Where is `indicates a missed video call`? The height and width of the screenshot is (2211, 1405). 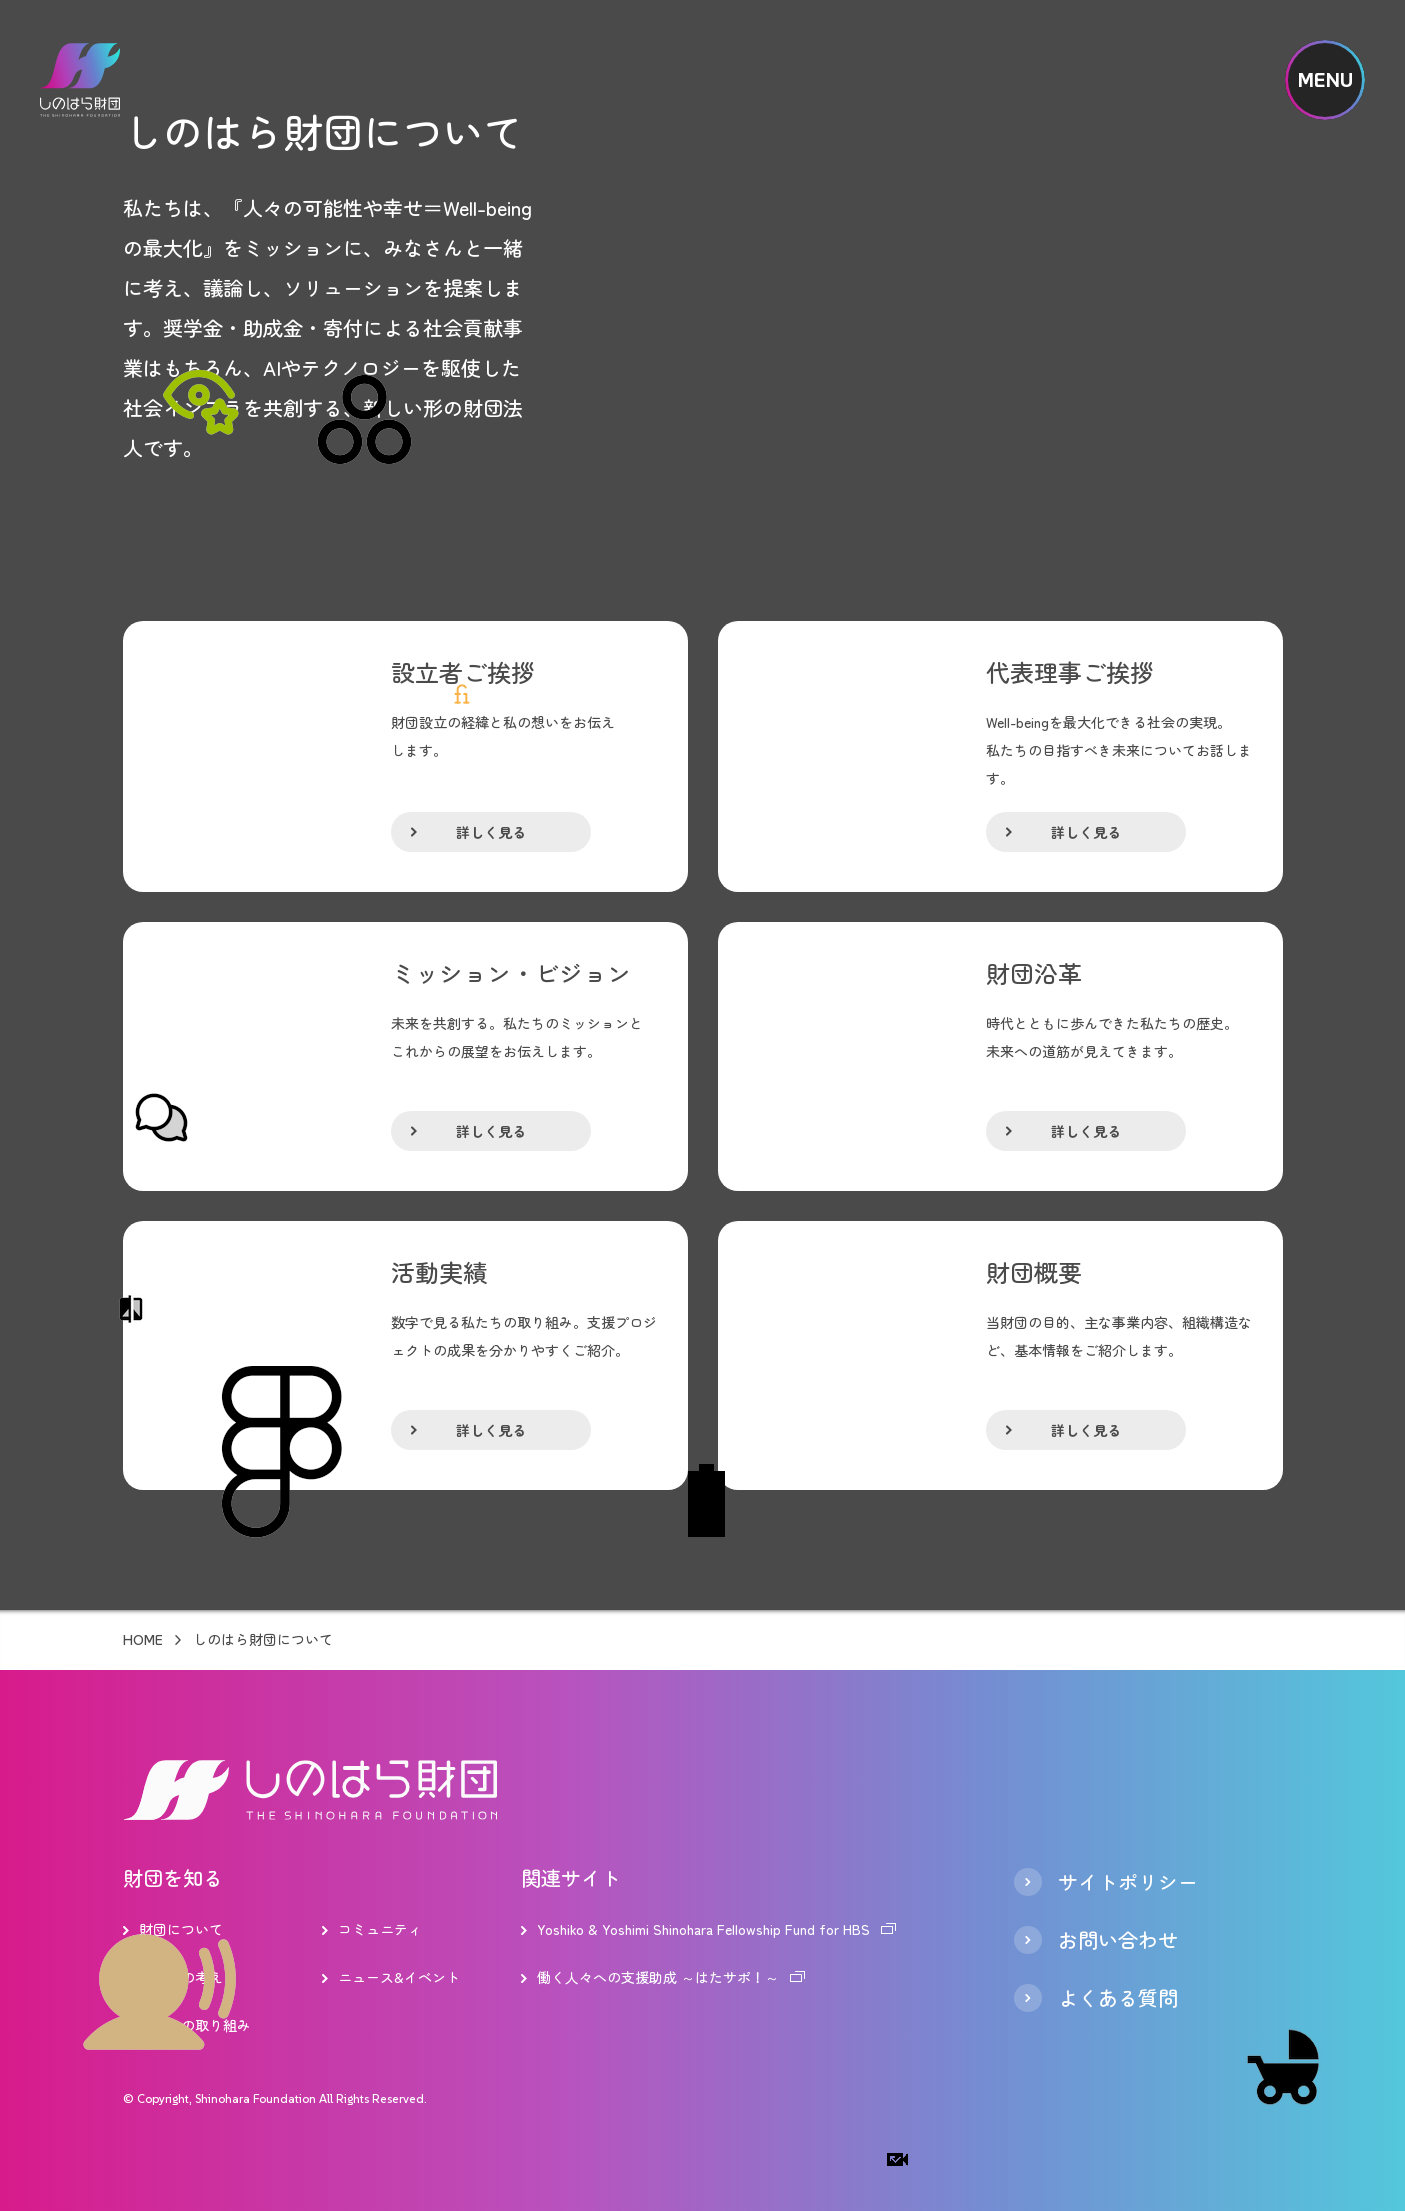
indicates a missed video call is located at coordinates (897, 2159).